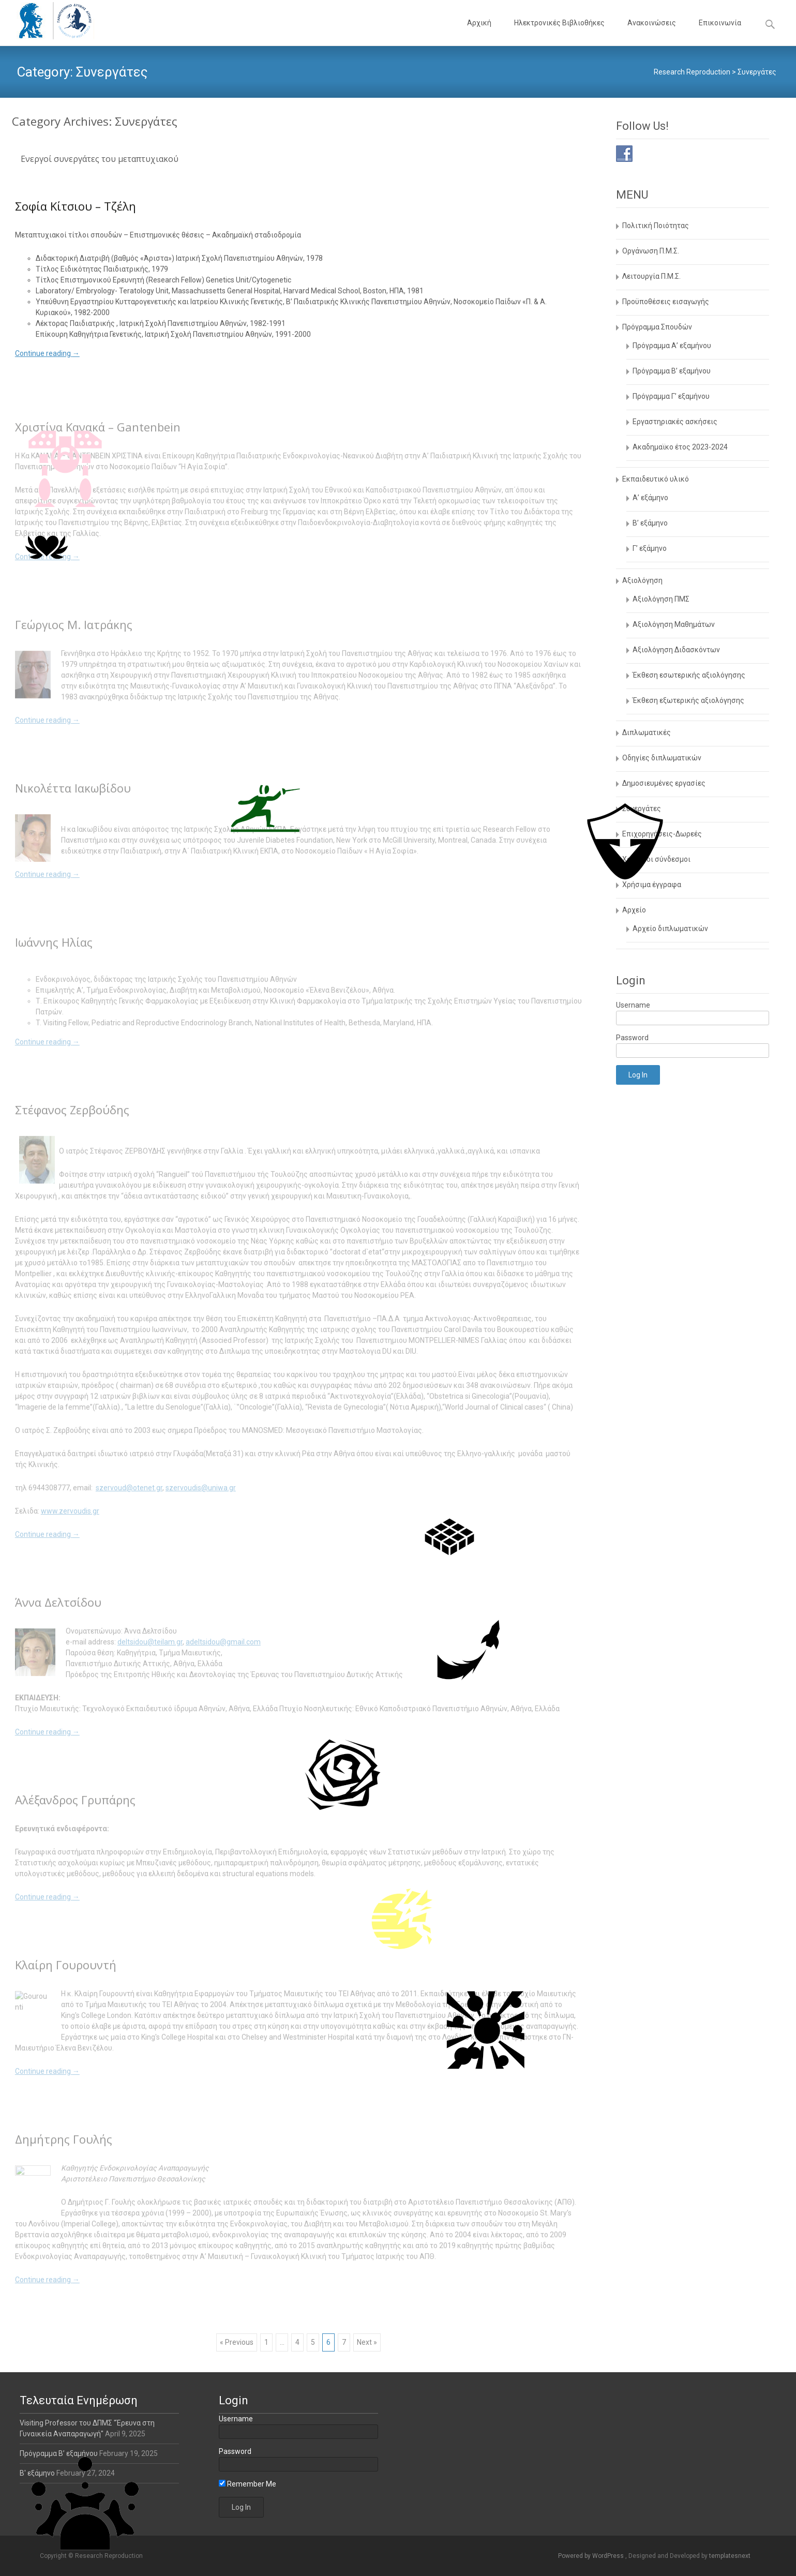  I want to click on access fencing sports content or activities, so click(265, 808).